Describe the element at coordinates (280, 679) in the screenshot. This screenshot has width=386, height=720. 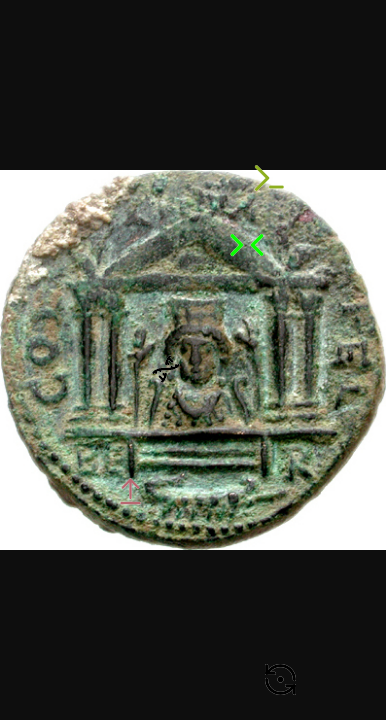
I see `refresh or sync with status indicator` at that location.